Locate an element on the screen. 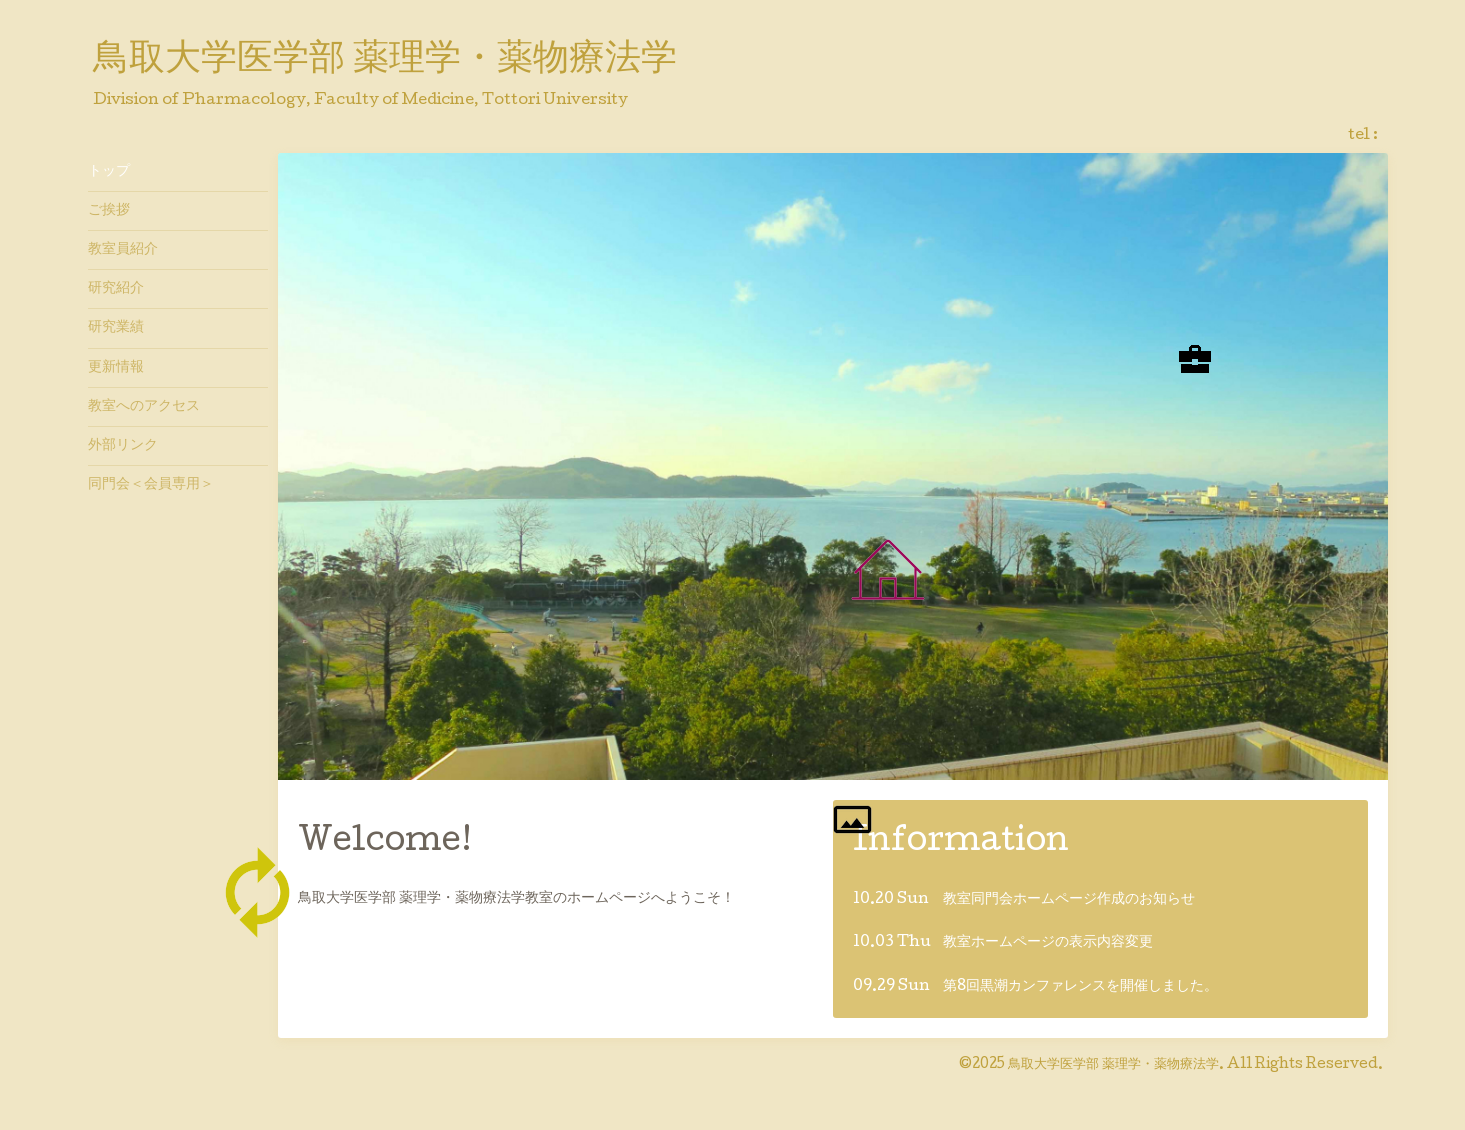 The width and height of the screenshot is (1465, 1130). access work or business tools is located at coordinates (1195, 359).